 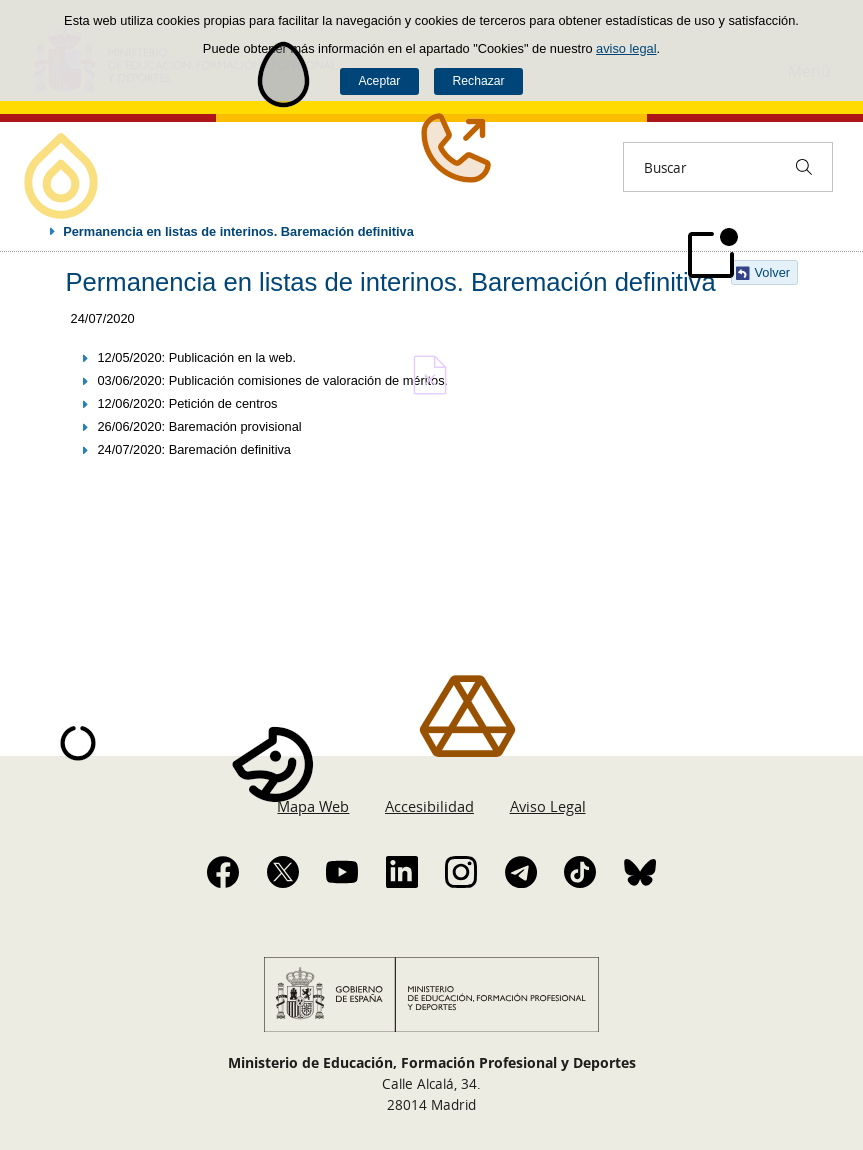 I want to click on indicates new notifications or alerts, so click(x=712, y=254).